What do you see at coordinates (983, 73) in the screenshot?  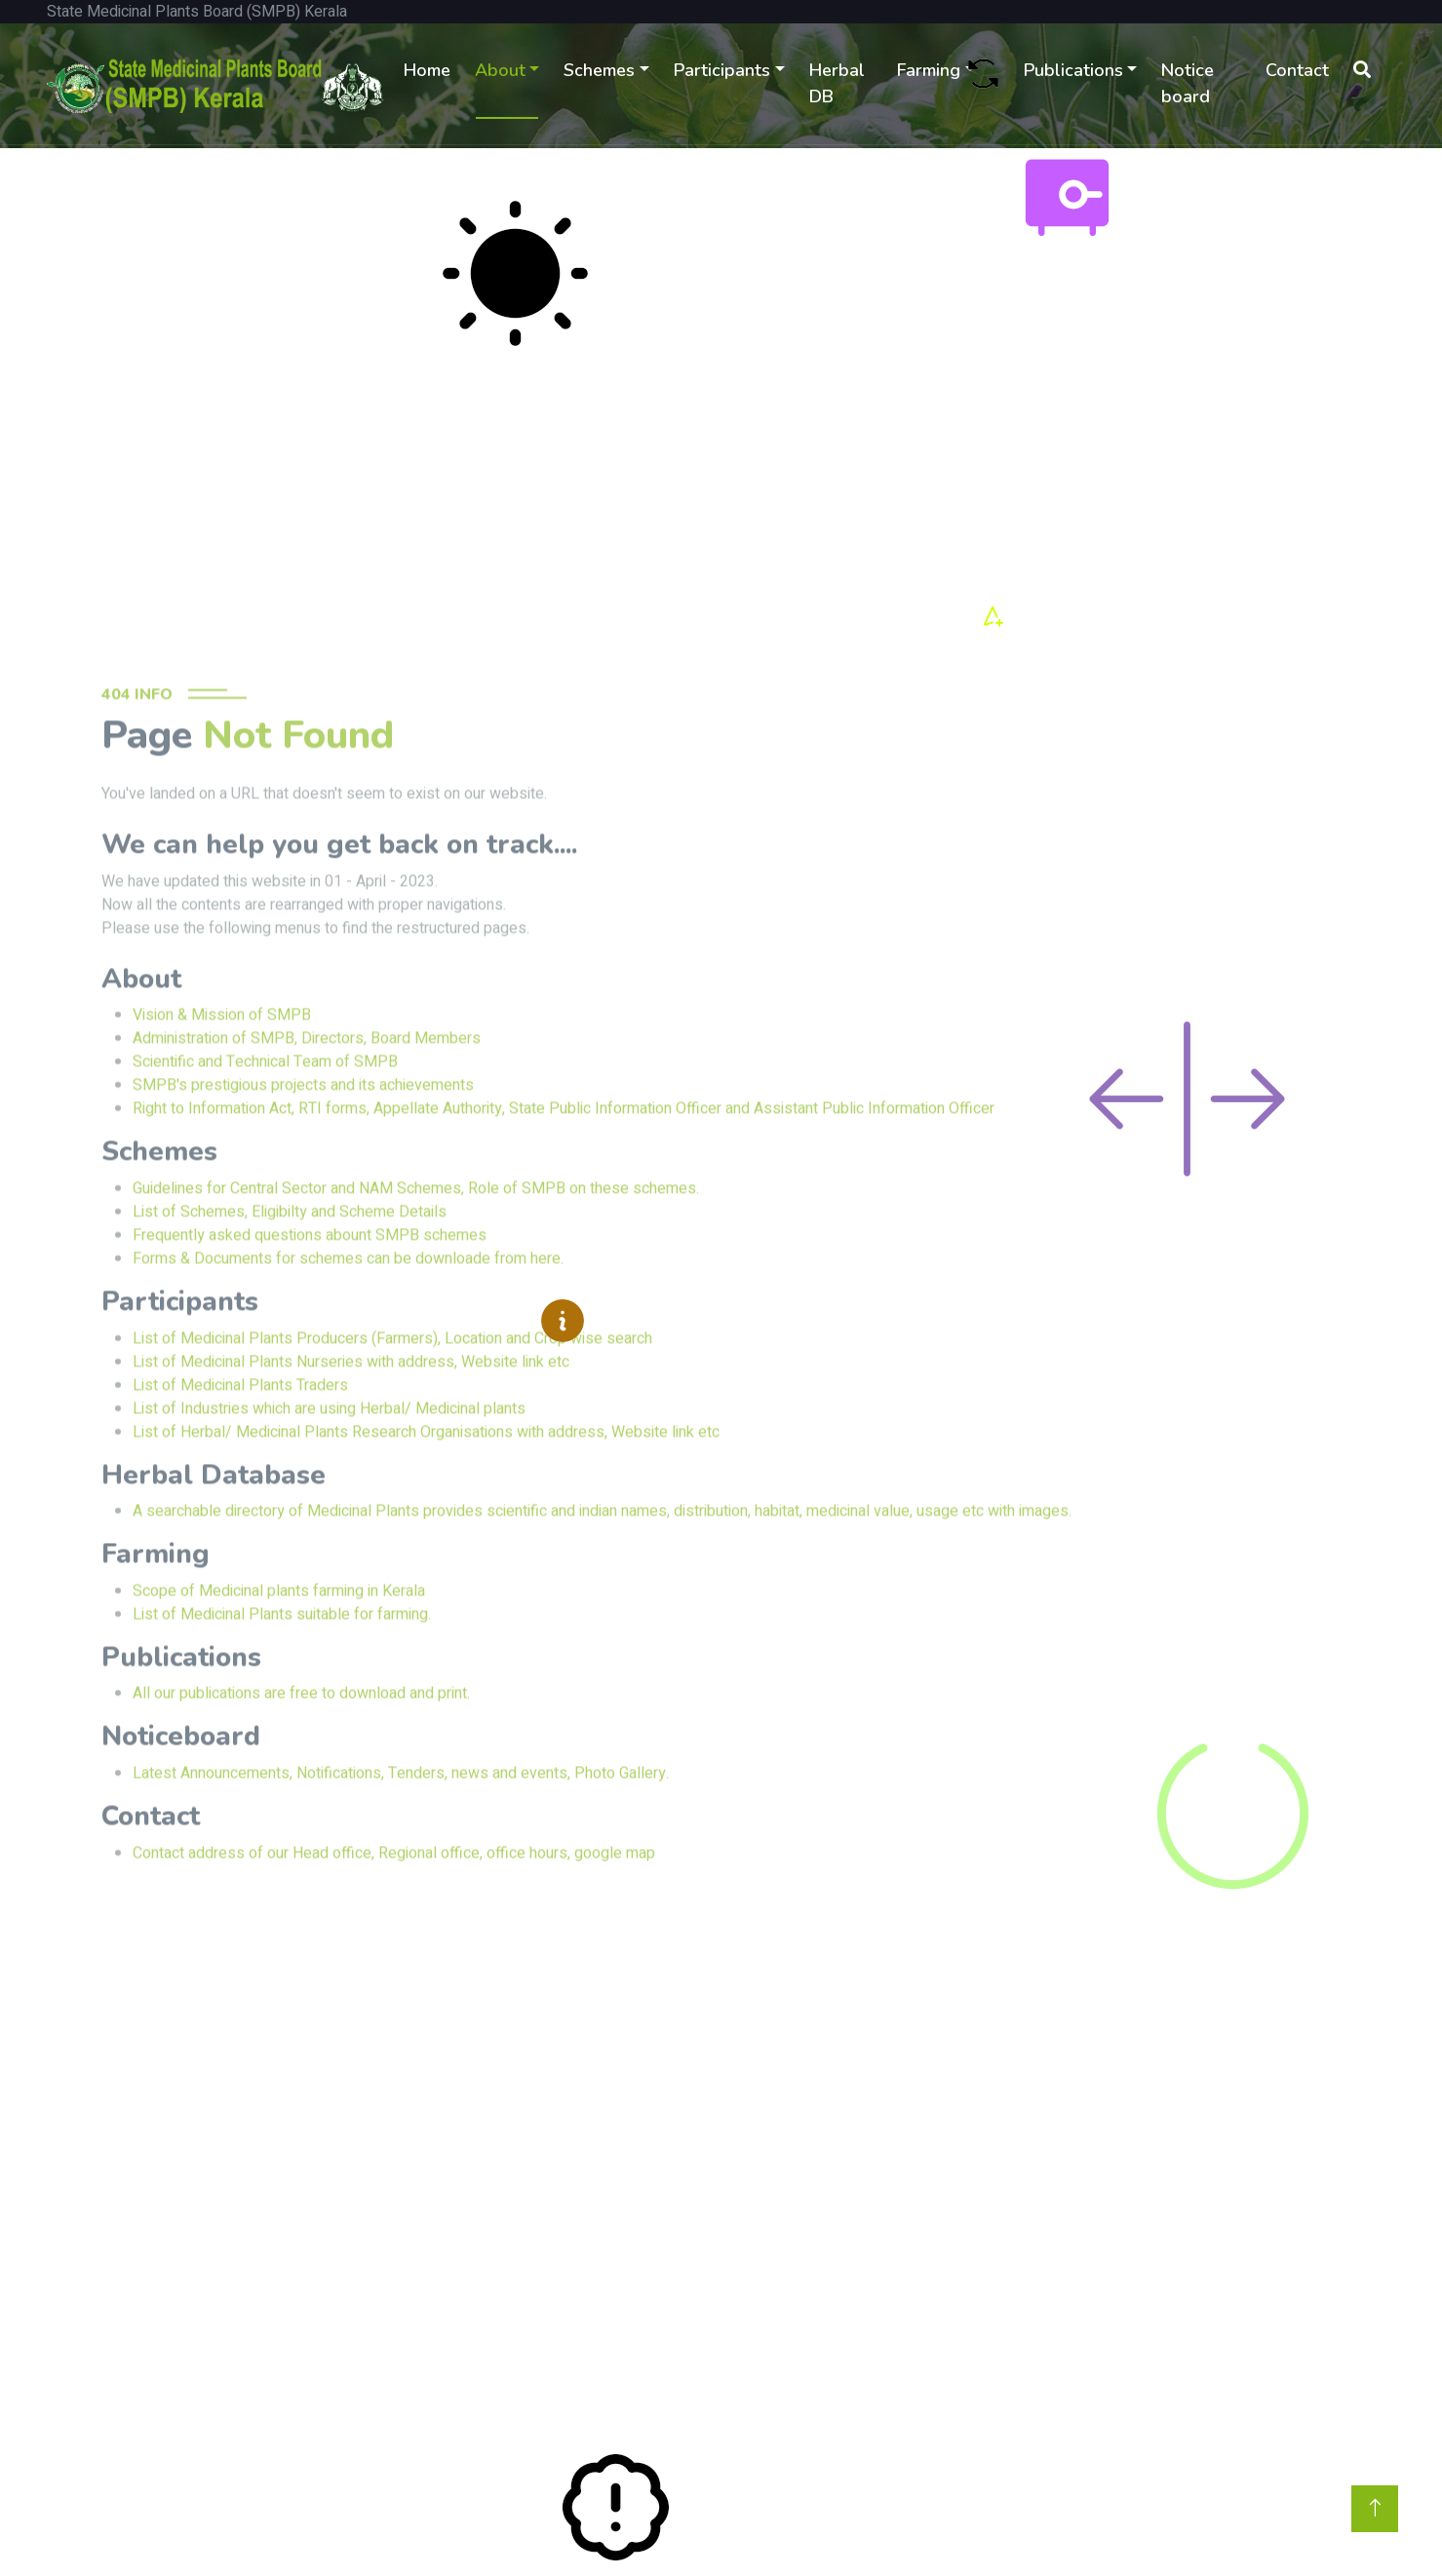 I see `refresh or reload content` at bounding box center [983, 73].